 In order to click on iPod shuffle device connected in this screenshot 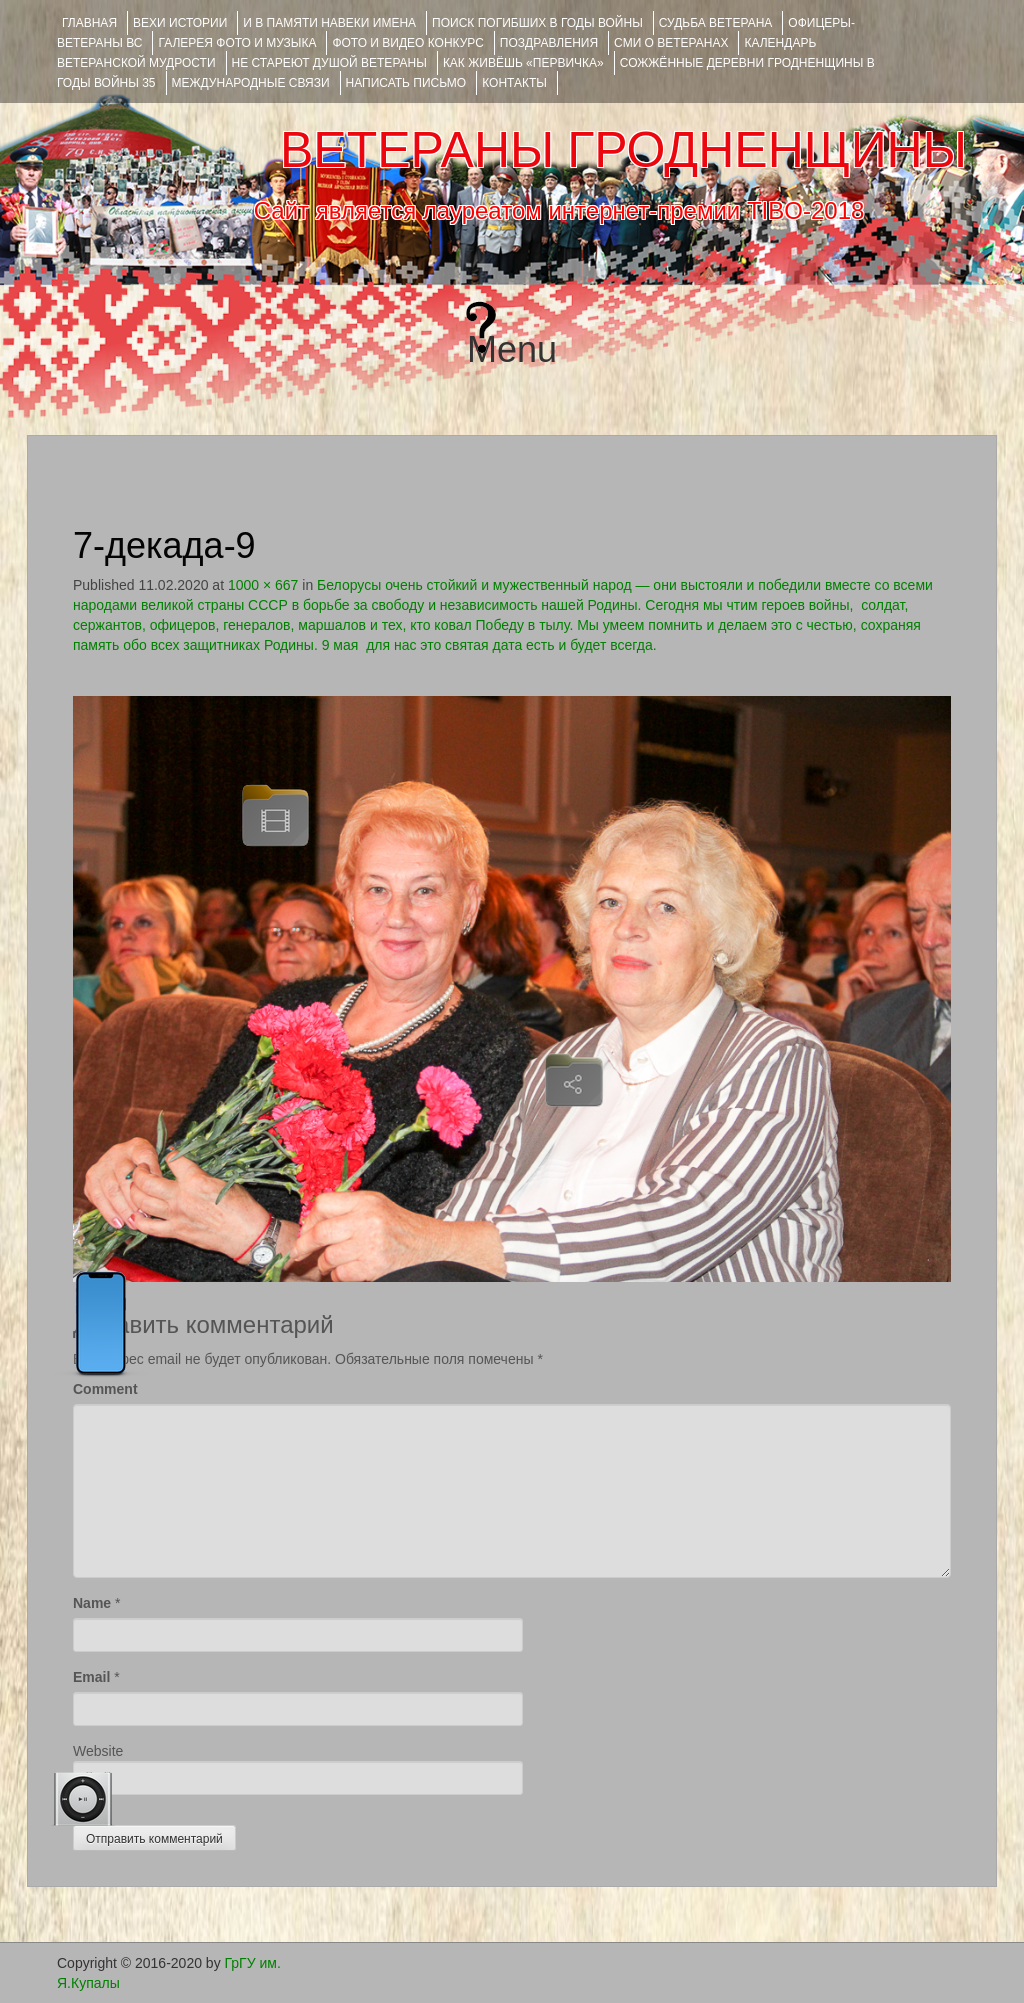, I will do `click(83, 1799)`.